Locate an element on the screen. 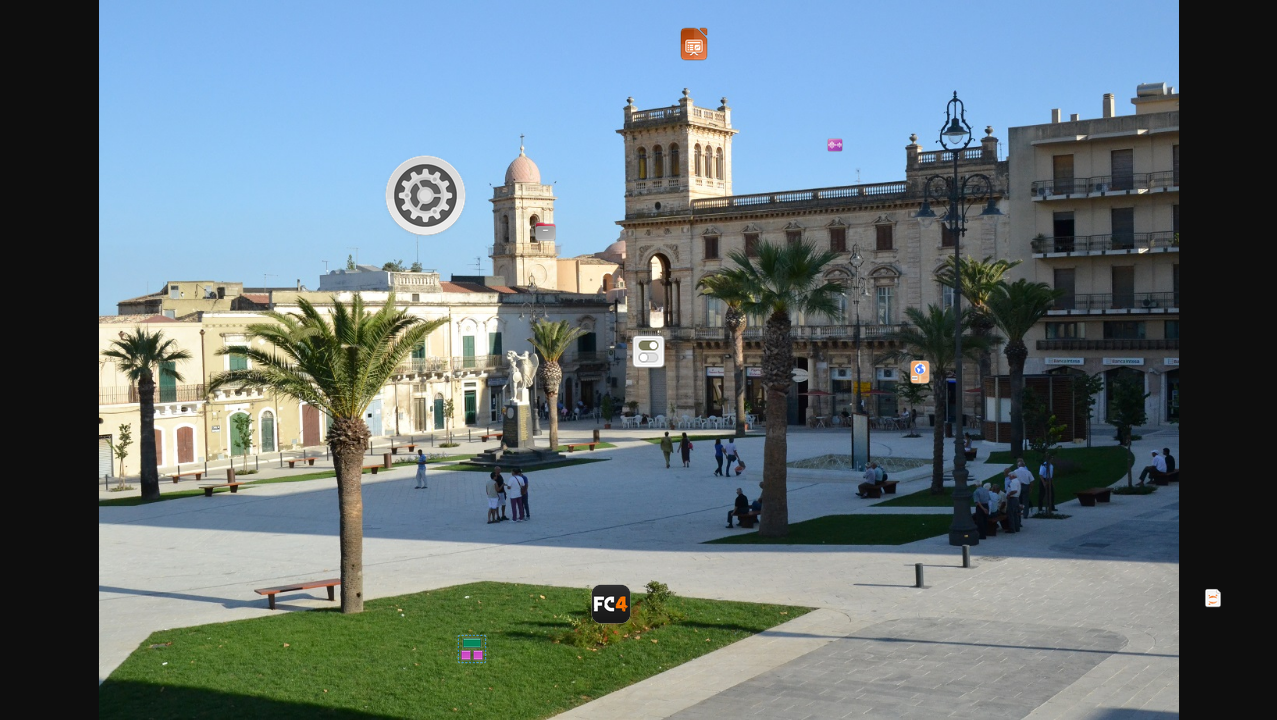 The image size is (1277, 720). launch far cry 4 game is located at coordinates (611, 604).